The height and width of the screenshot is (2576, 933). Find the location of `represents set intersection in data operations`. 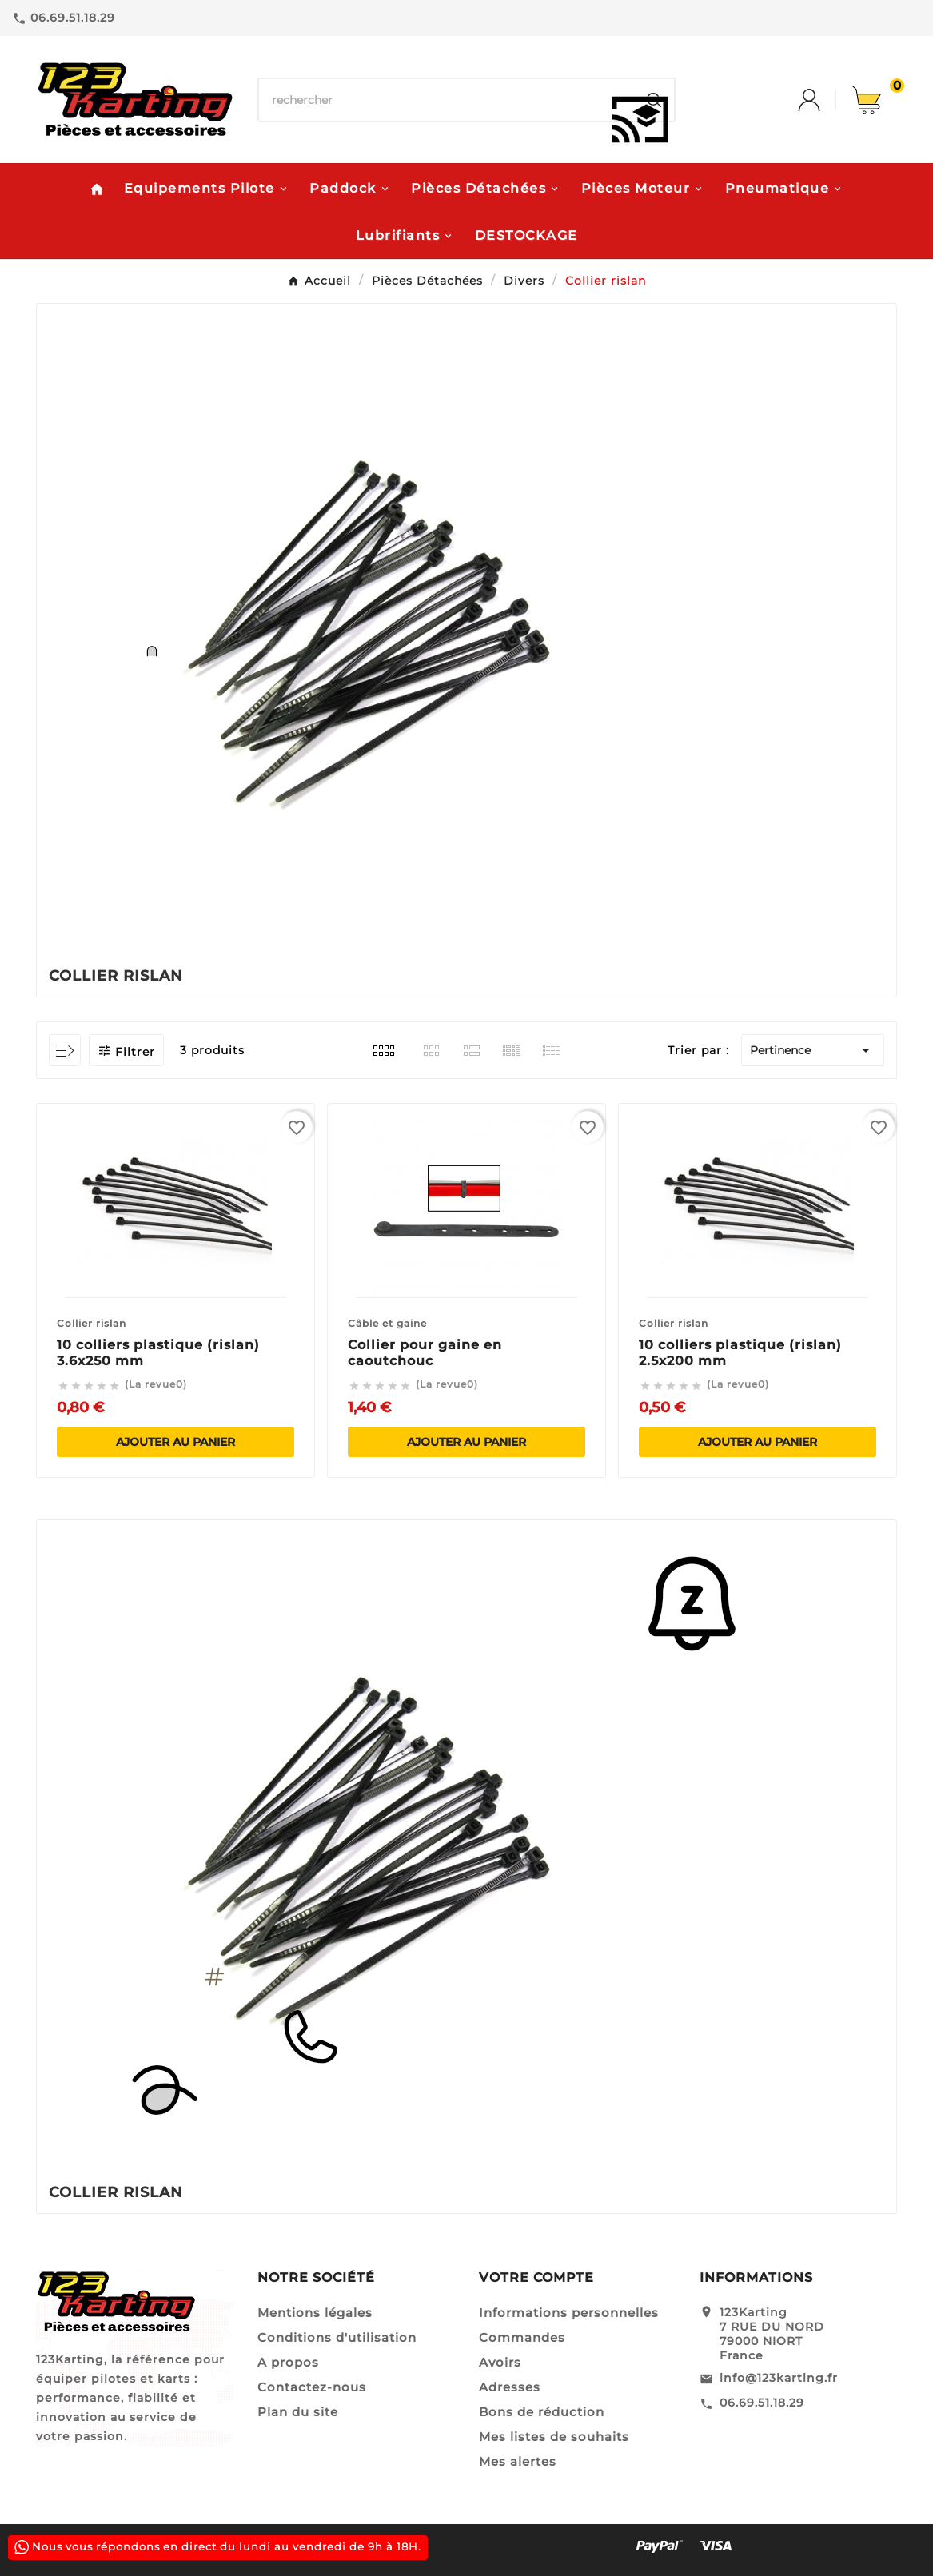

represents set intersection in data operations is located at coordinates (152, 651).